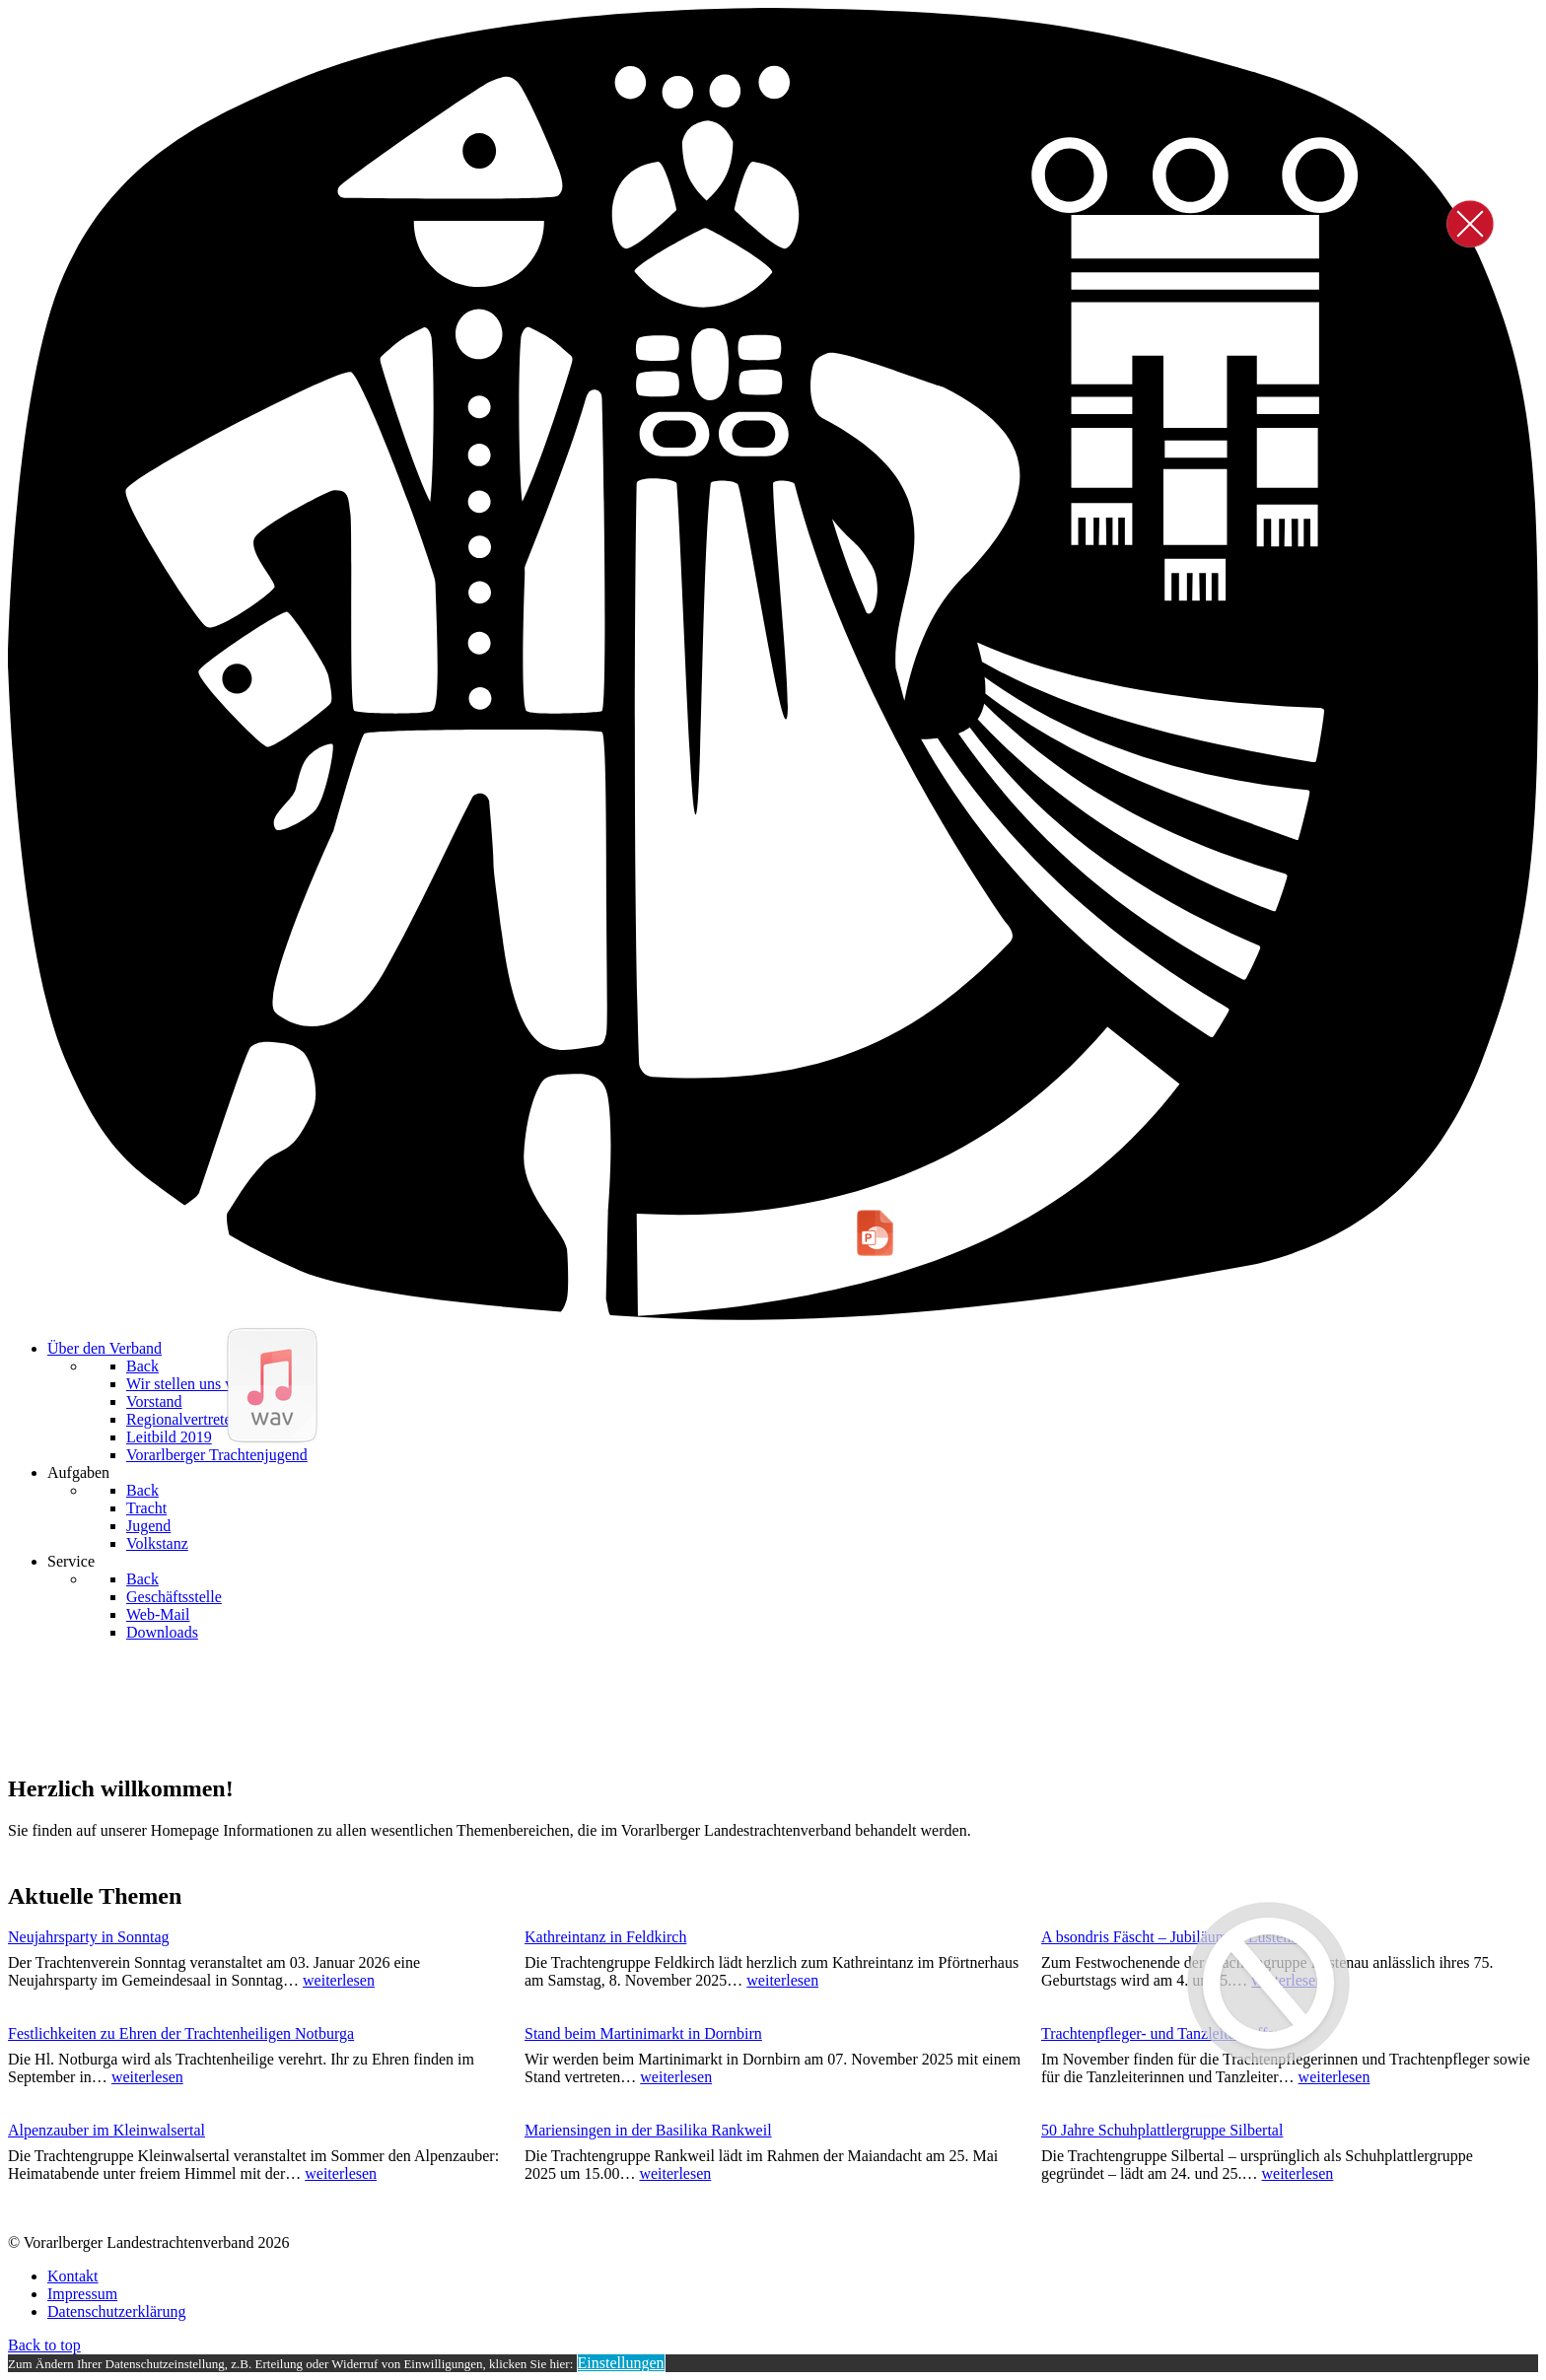 This screenshot has height=2380, width=1546. What do you see at coordinates (272, 1385) in the screenshot?
I see `a wav audio file` at bounding box center [272, 1385].